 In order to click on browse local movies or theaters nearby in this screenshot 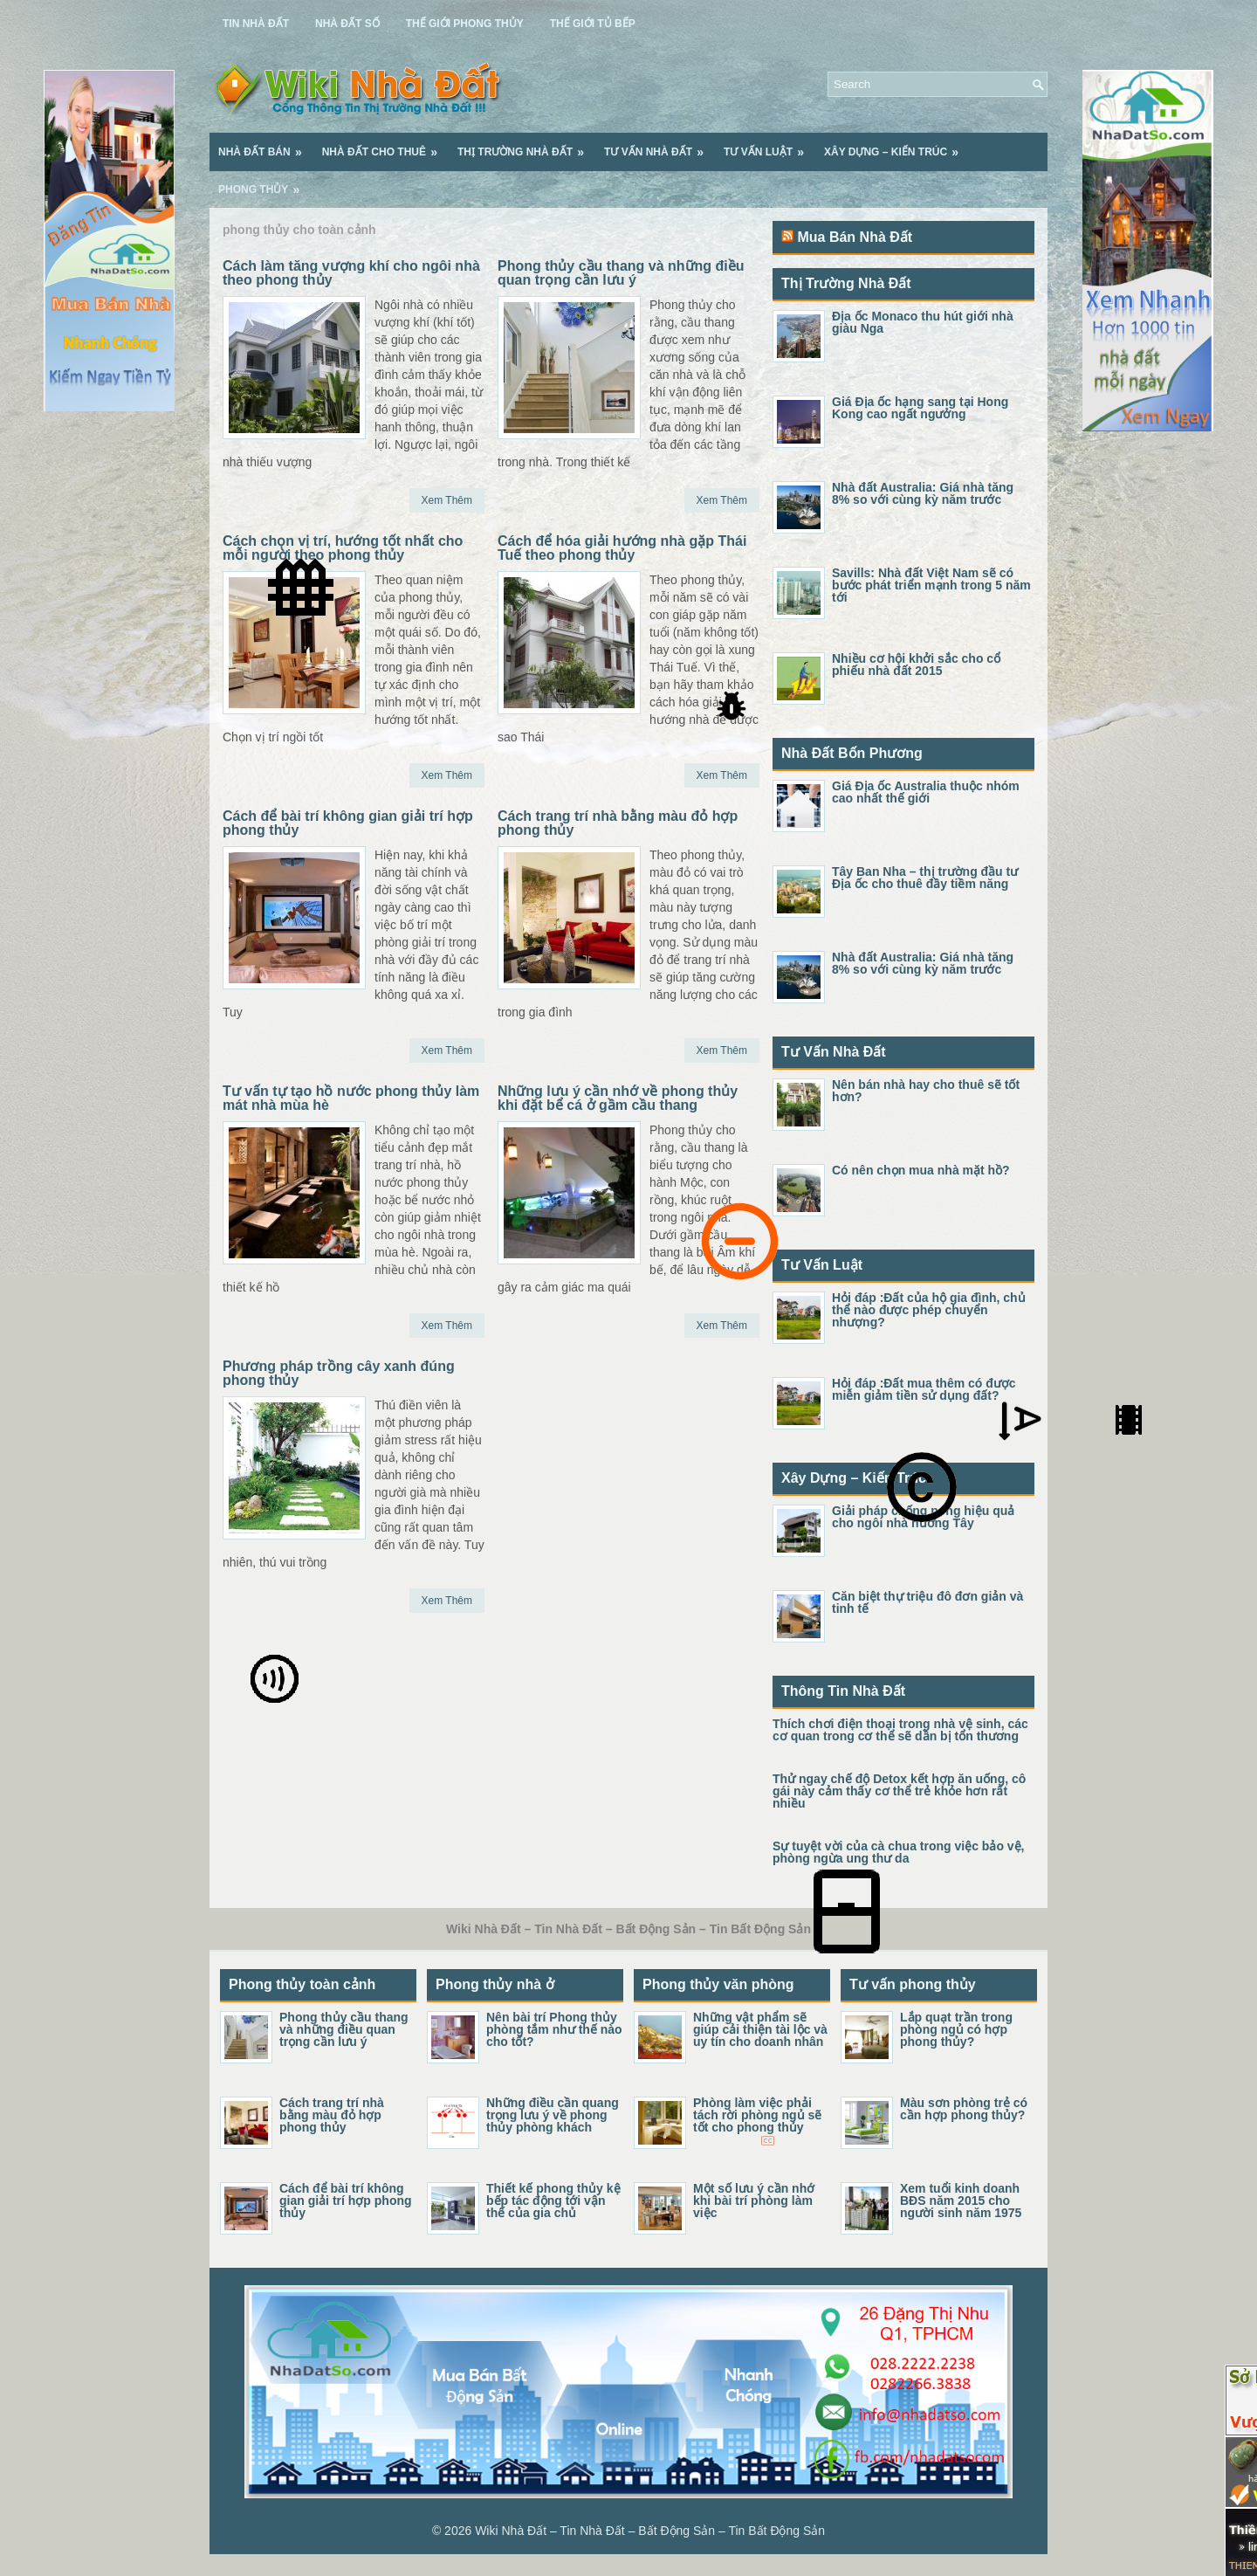, I will do `click(1129, 1420)`.